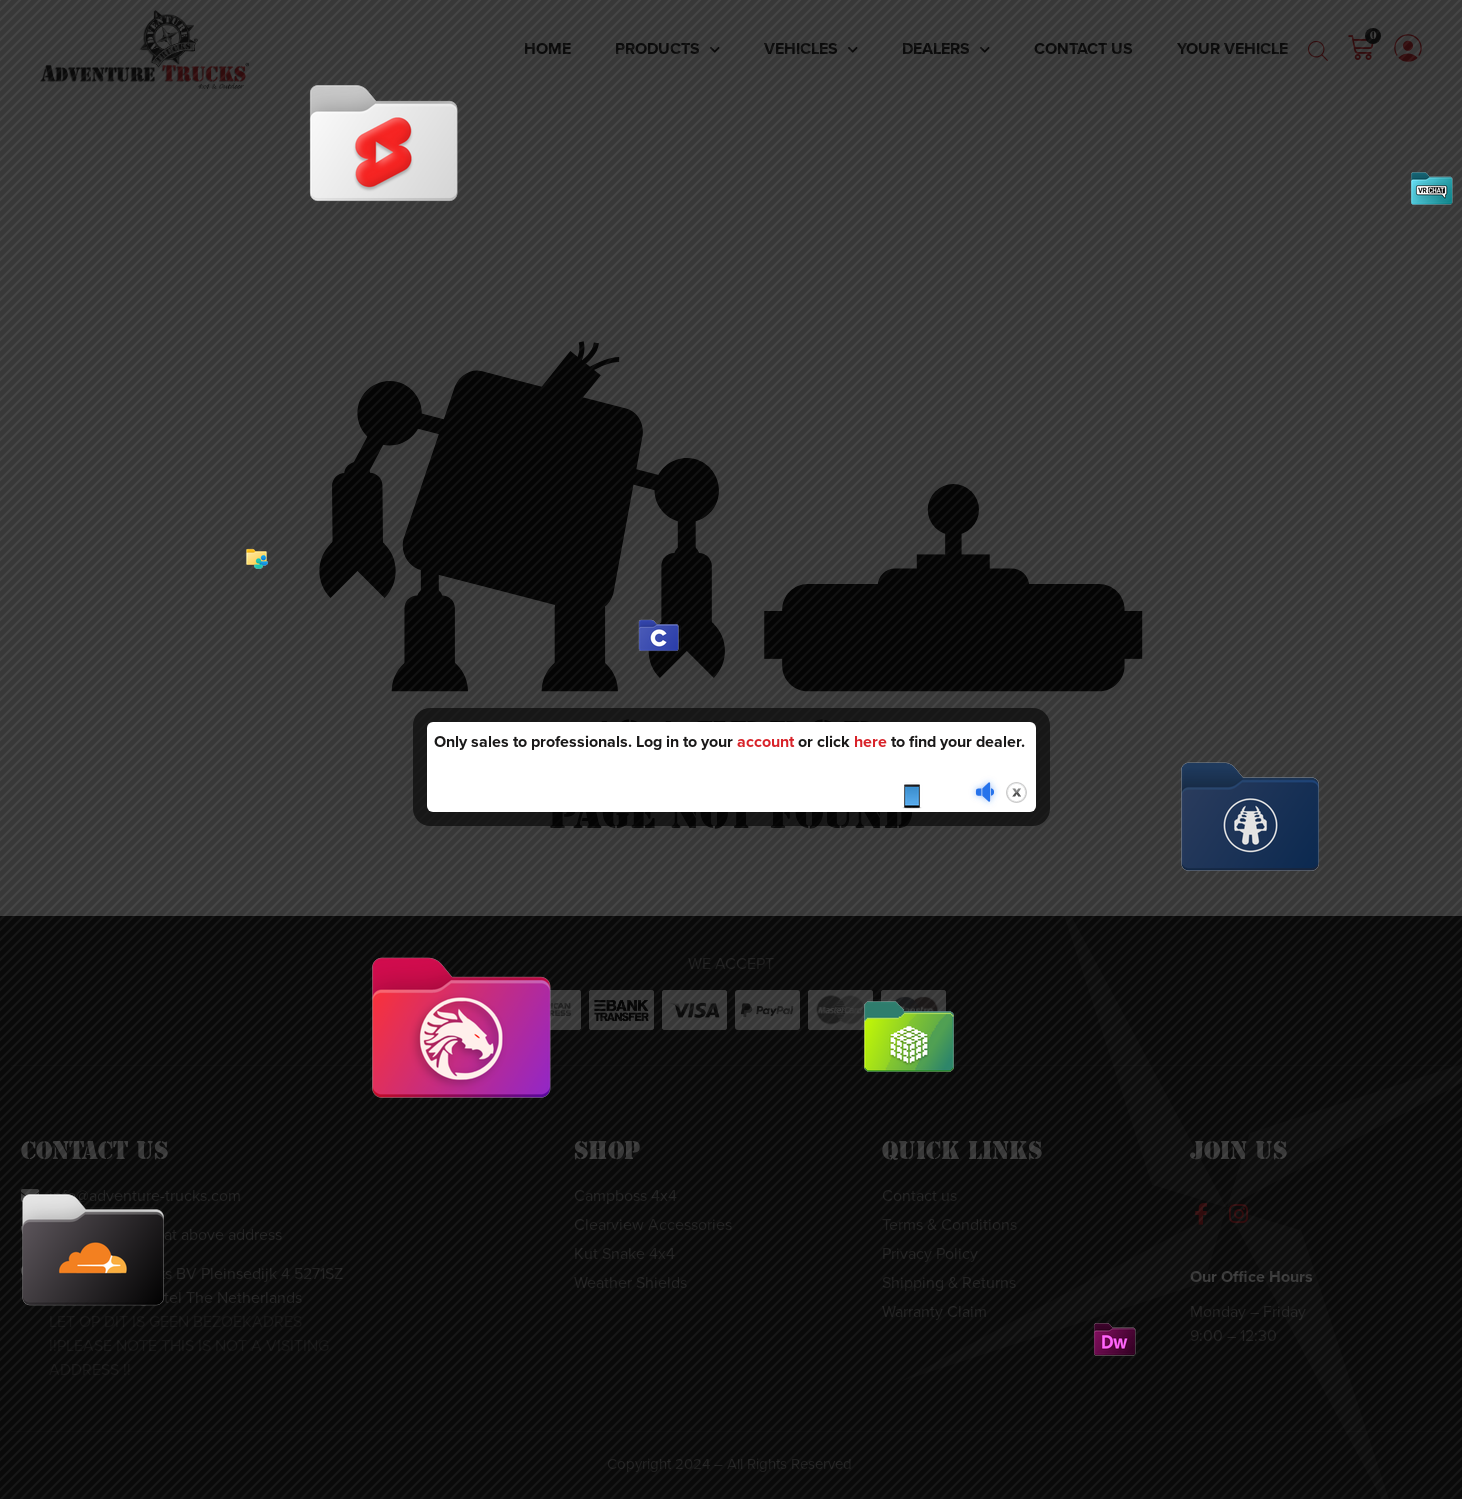  I want to click on open game jolt games folder, so click(909, 1039).